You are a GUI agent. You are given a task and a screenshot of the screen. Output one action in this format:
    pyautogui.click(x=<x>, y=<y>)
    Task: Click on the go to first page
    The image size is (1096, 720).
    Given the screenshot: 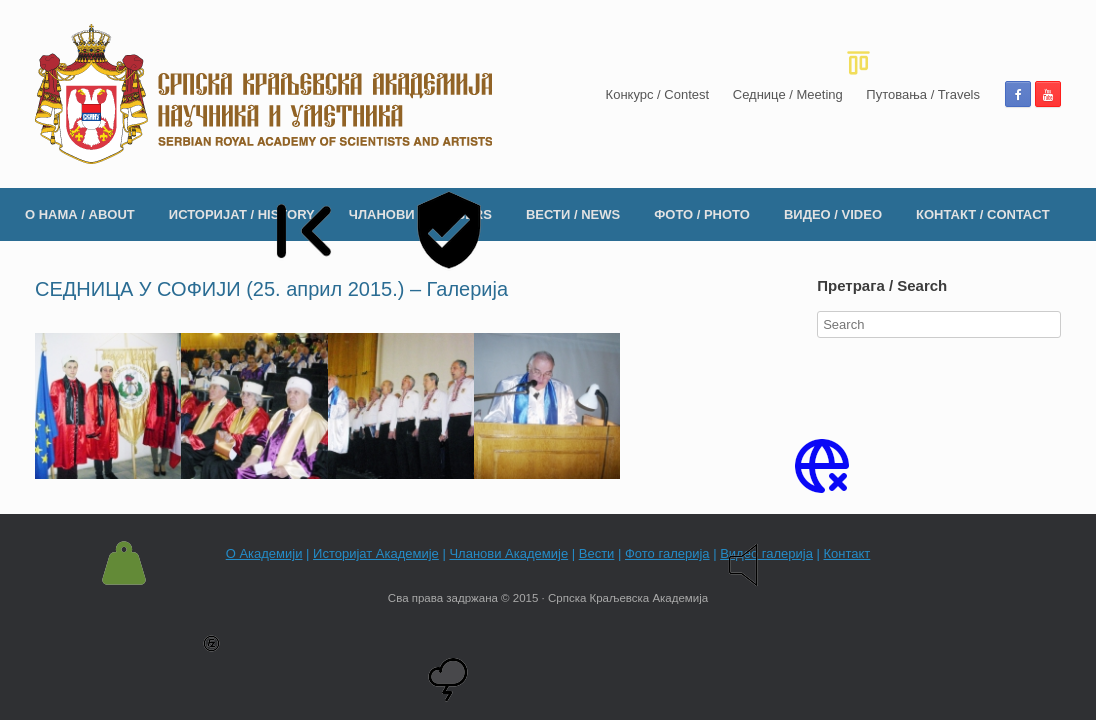 What is the action you would take?
    pyautogui.click(x=304, y=231)
    